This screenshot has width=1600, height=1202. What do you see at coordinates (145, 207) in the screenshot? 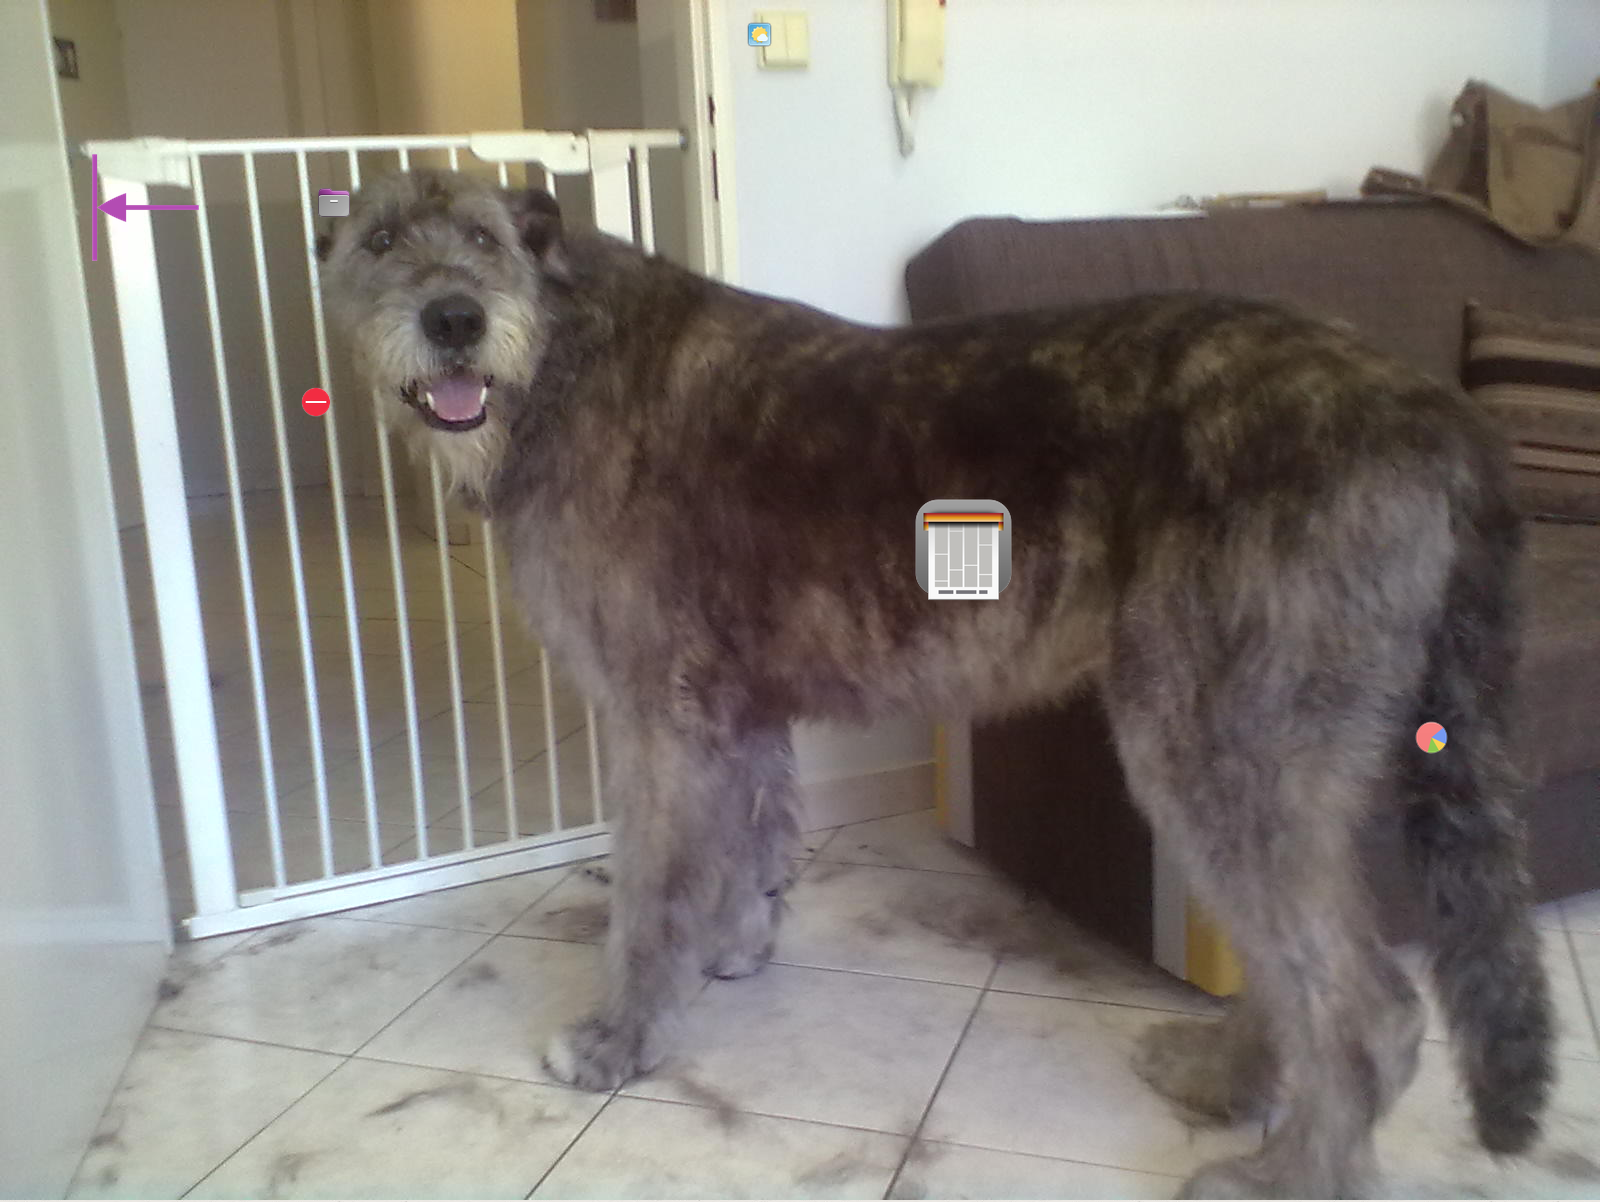
I see `go to the first item in a list or sequence` at bounding box center [145, 207].